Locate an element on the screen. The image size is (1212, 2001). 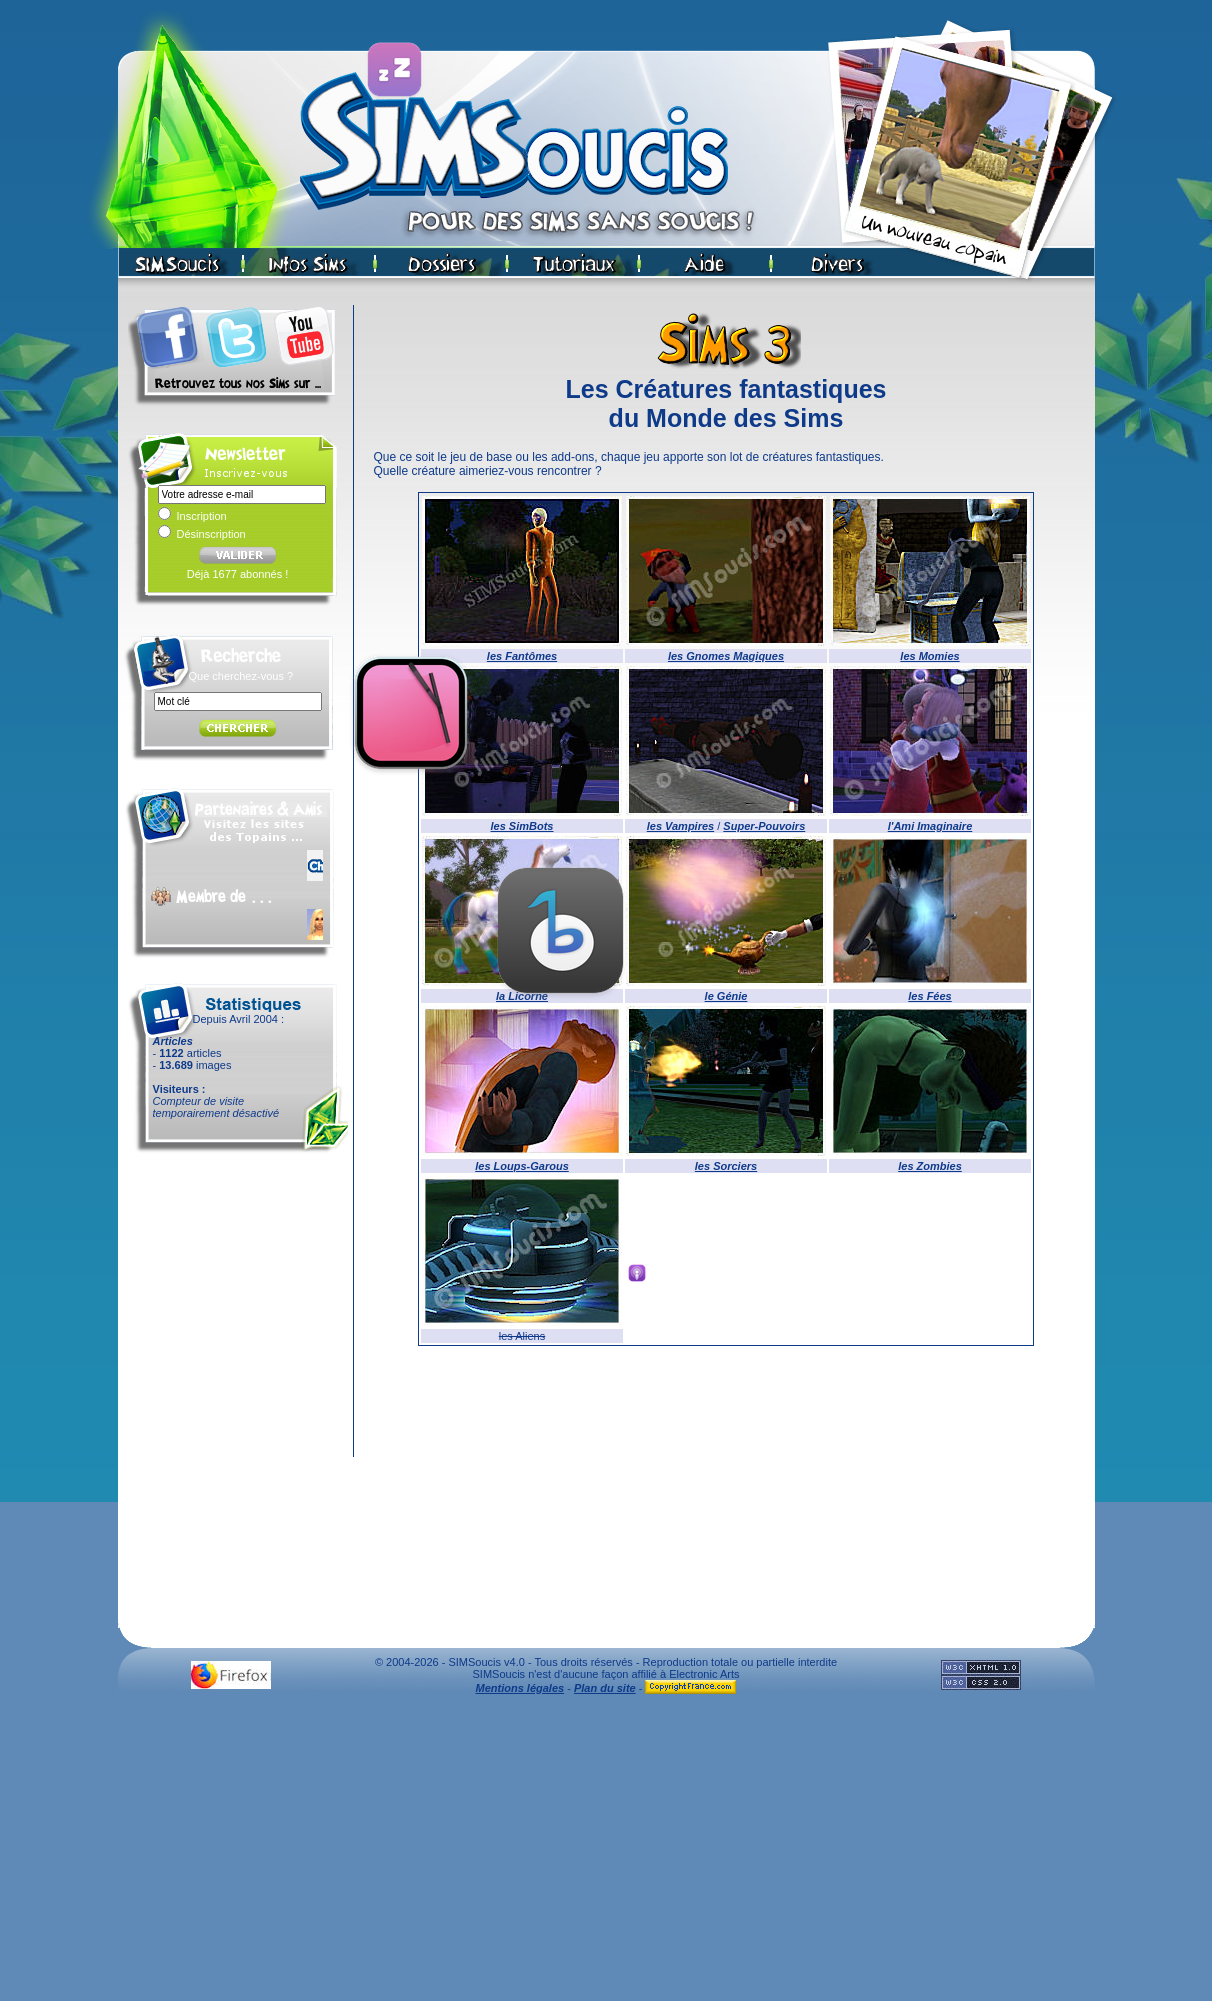
open bleachbit system cleaner app is located at coordinates (411, 713).